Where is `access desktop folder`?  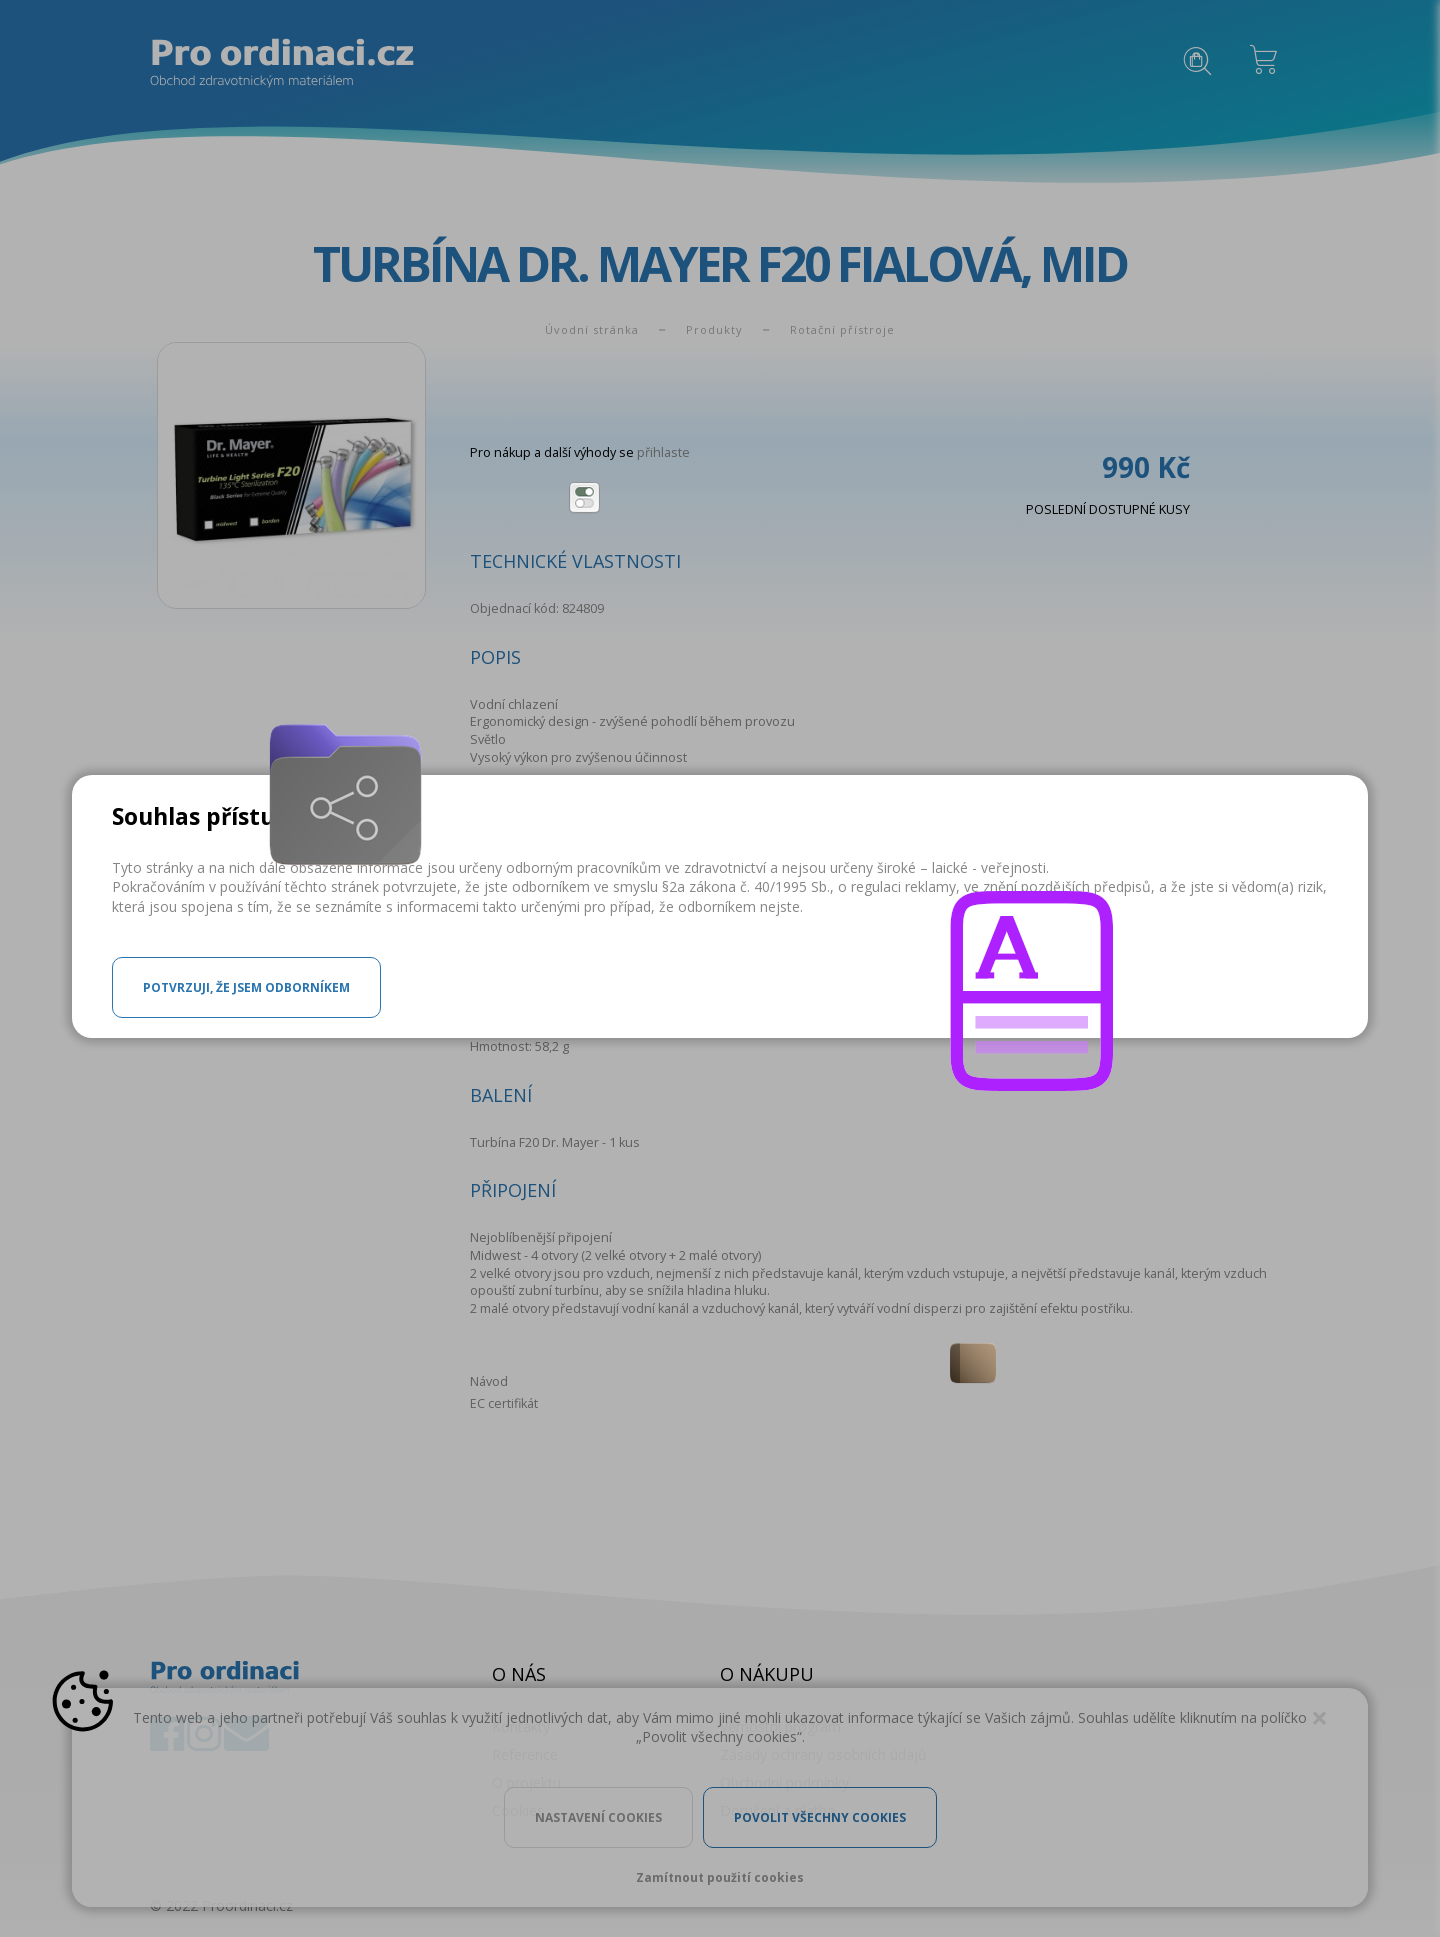 access desktop folder is located at coordinates (973, 1362).